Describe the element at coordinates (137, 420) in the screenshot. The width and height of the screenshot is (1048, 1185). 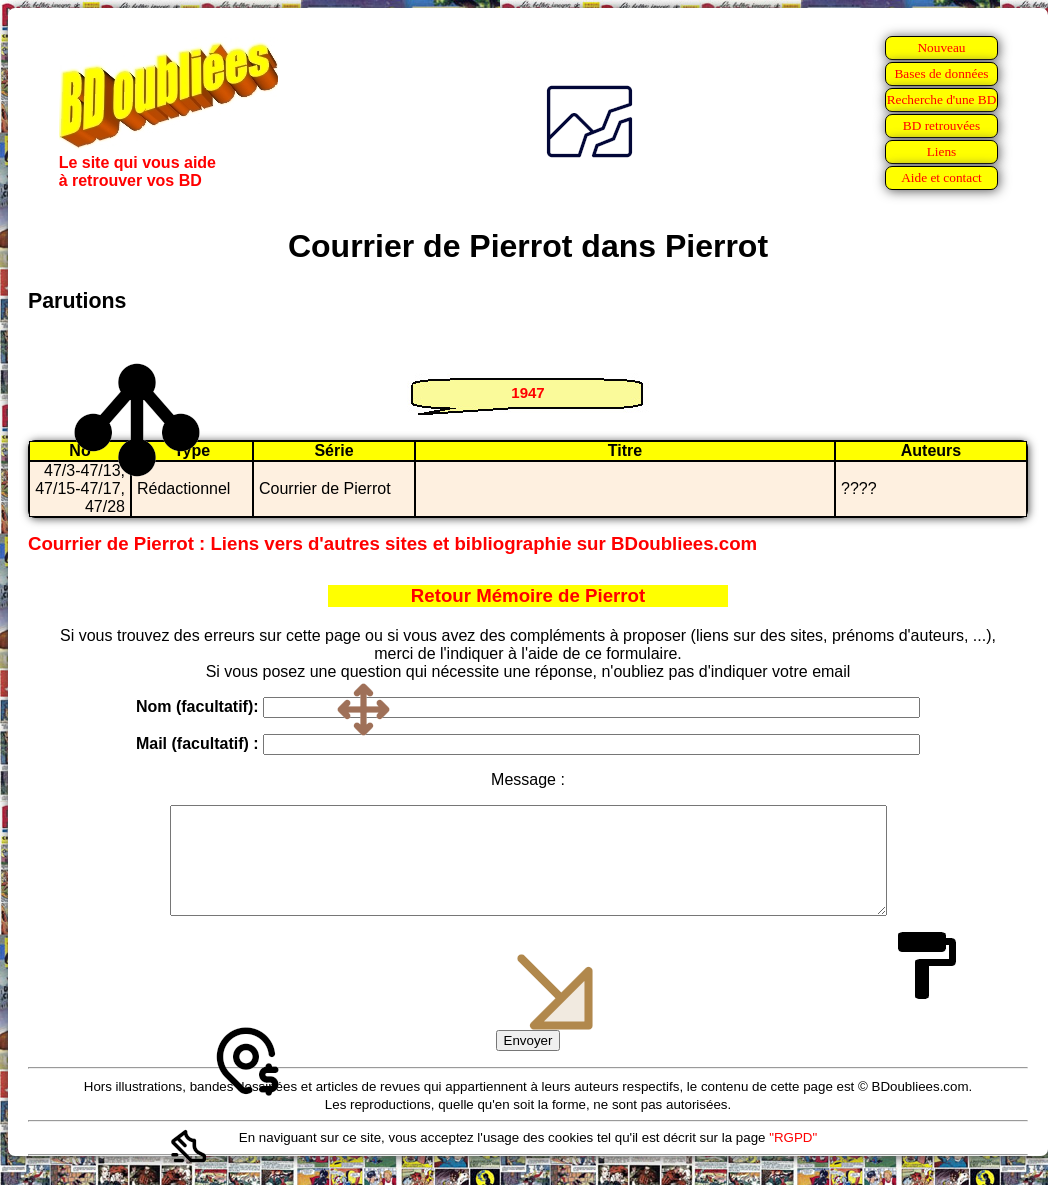
I see `view hierarchical data structure` at that location.